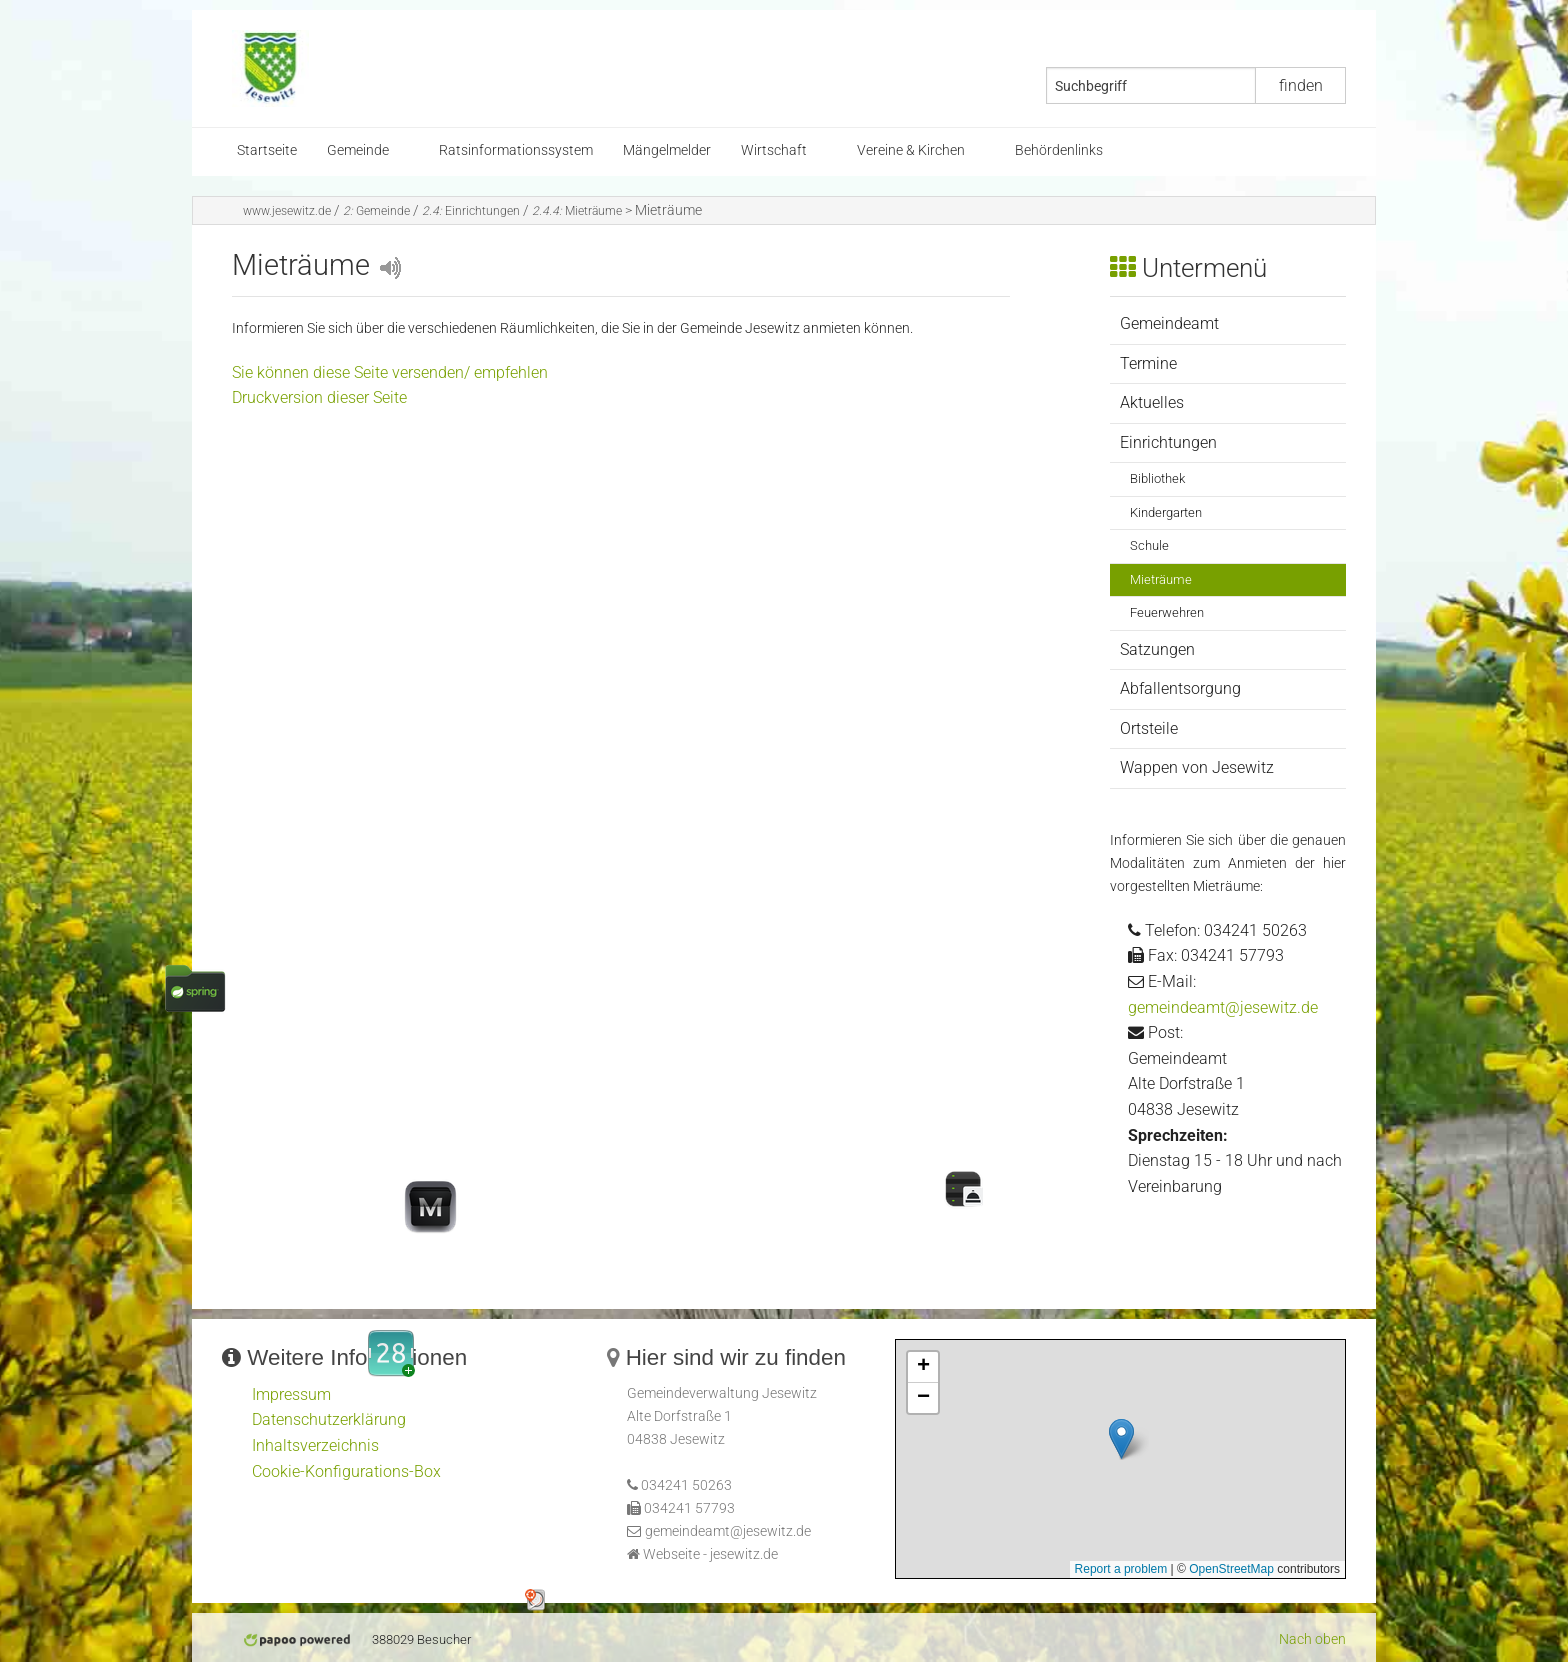 This screenshot has width=1568, height=1662. What do you see at coordinates (391, 1353) in the screenshot?
I see `create a new calendar appointment` at bounding box center [391, 1353].